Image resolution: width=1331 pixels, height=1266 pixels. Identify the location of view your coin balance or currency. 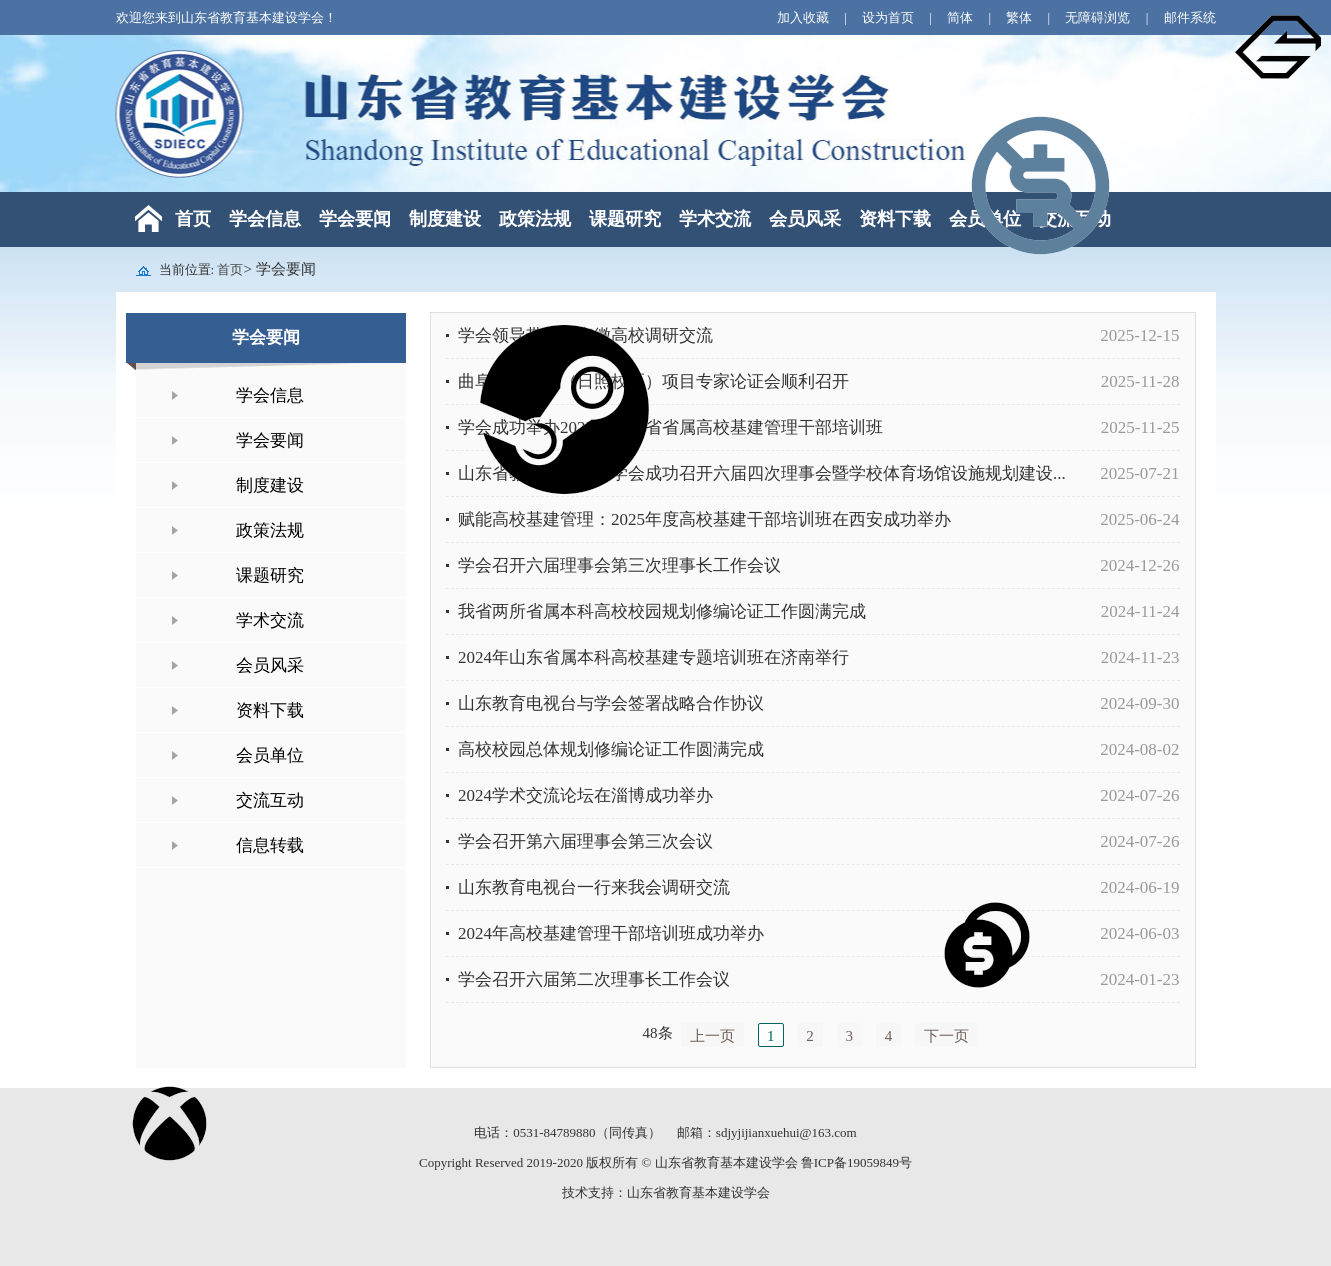
(987, 945).